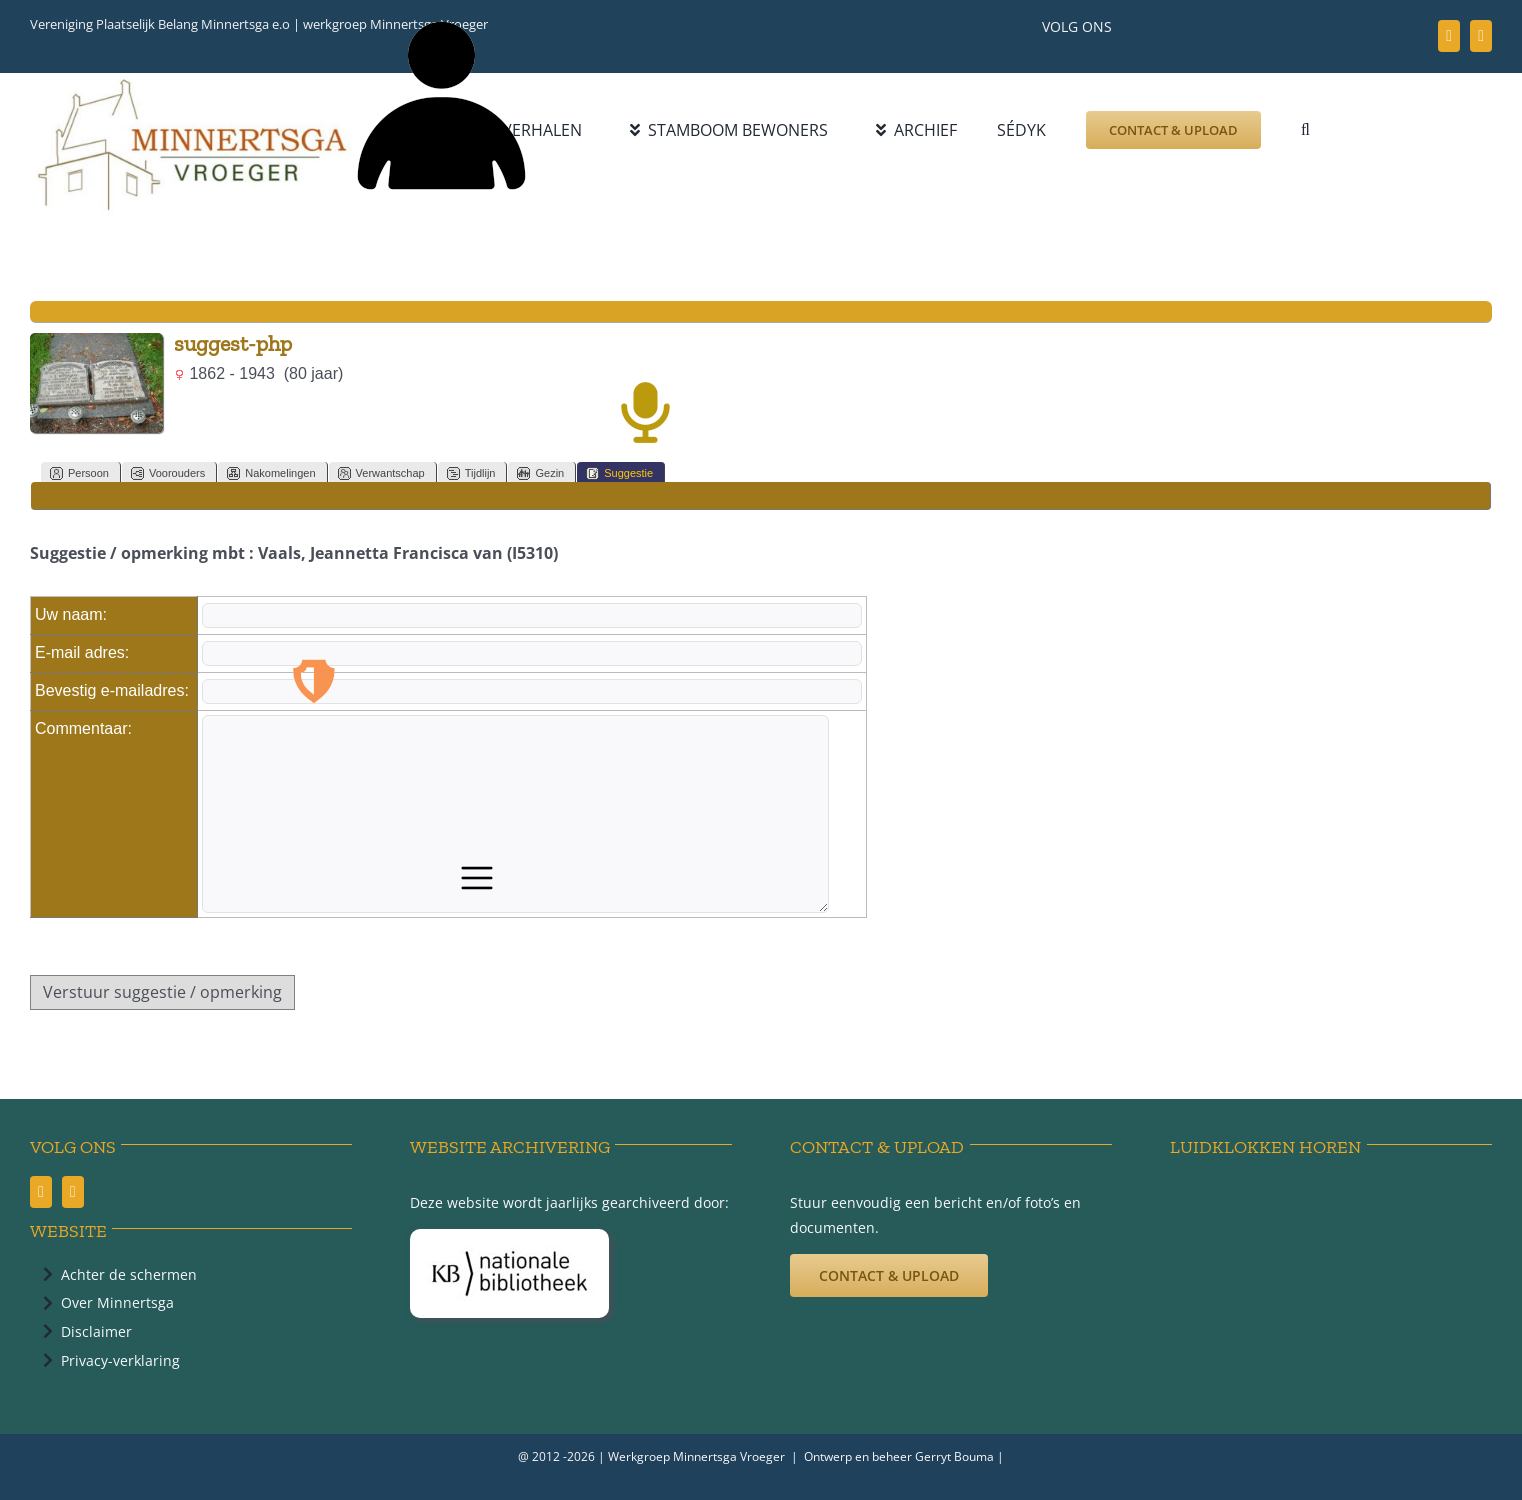 Image resolution: width=1522 pixels, height=1500 pixels. Describe the element at coordinates (441, 105) in the screenshot. I see `view your profile` at that location.